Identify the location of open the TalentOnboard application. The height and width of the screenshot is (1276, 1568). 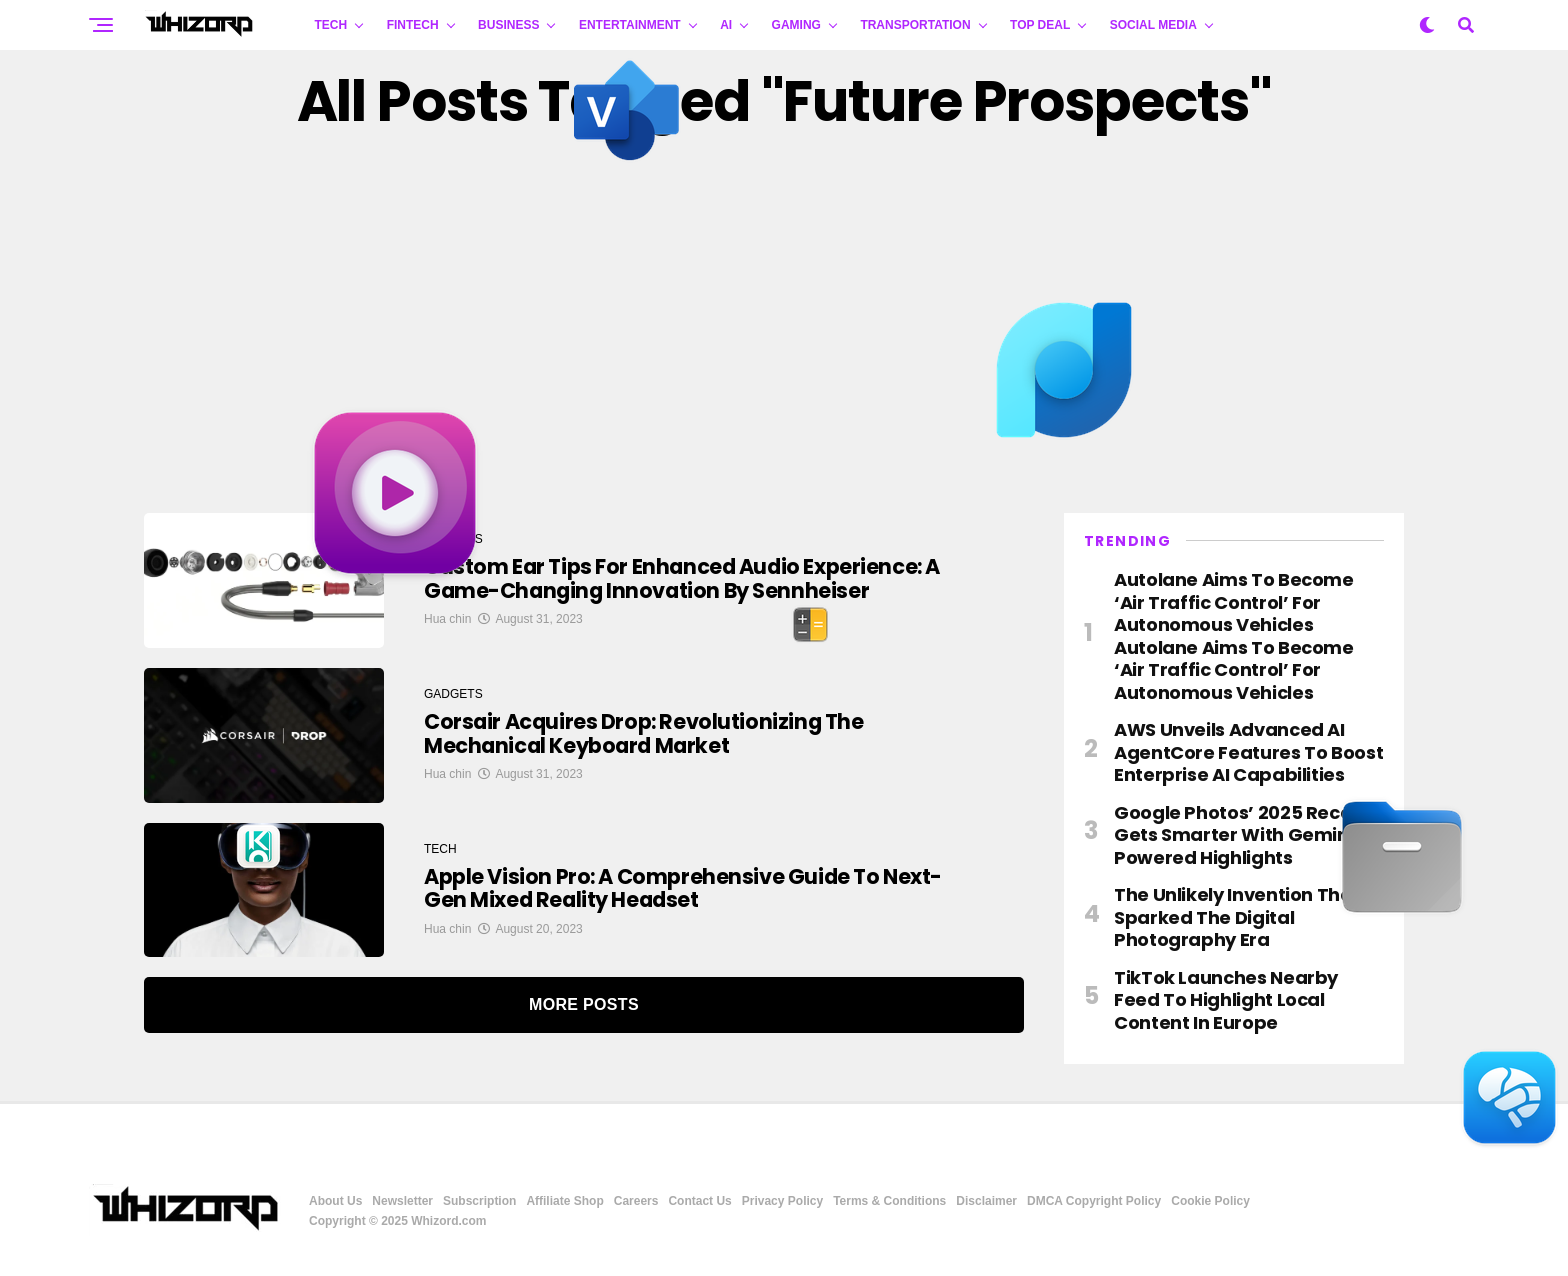
(1064, 370).